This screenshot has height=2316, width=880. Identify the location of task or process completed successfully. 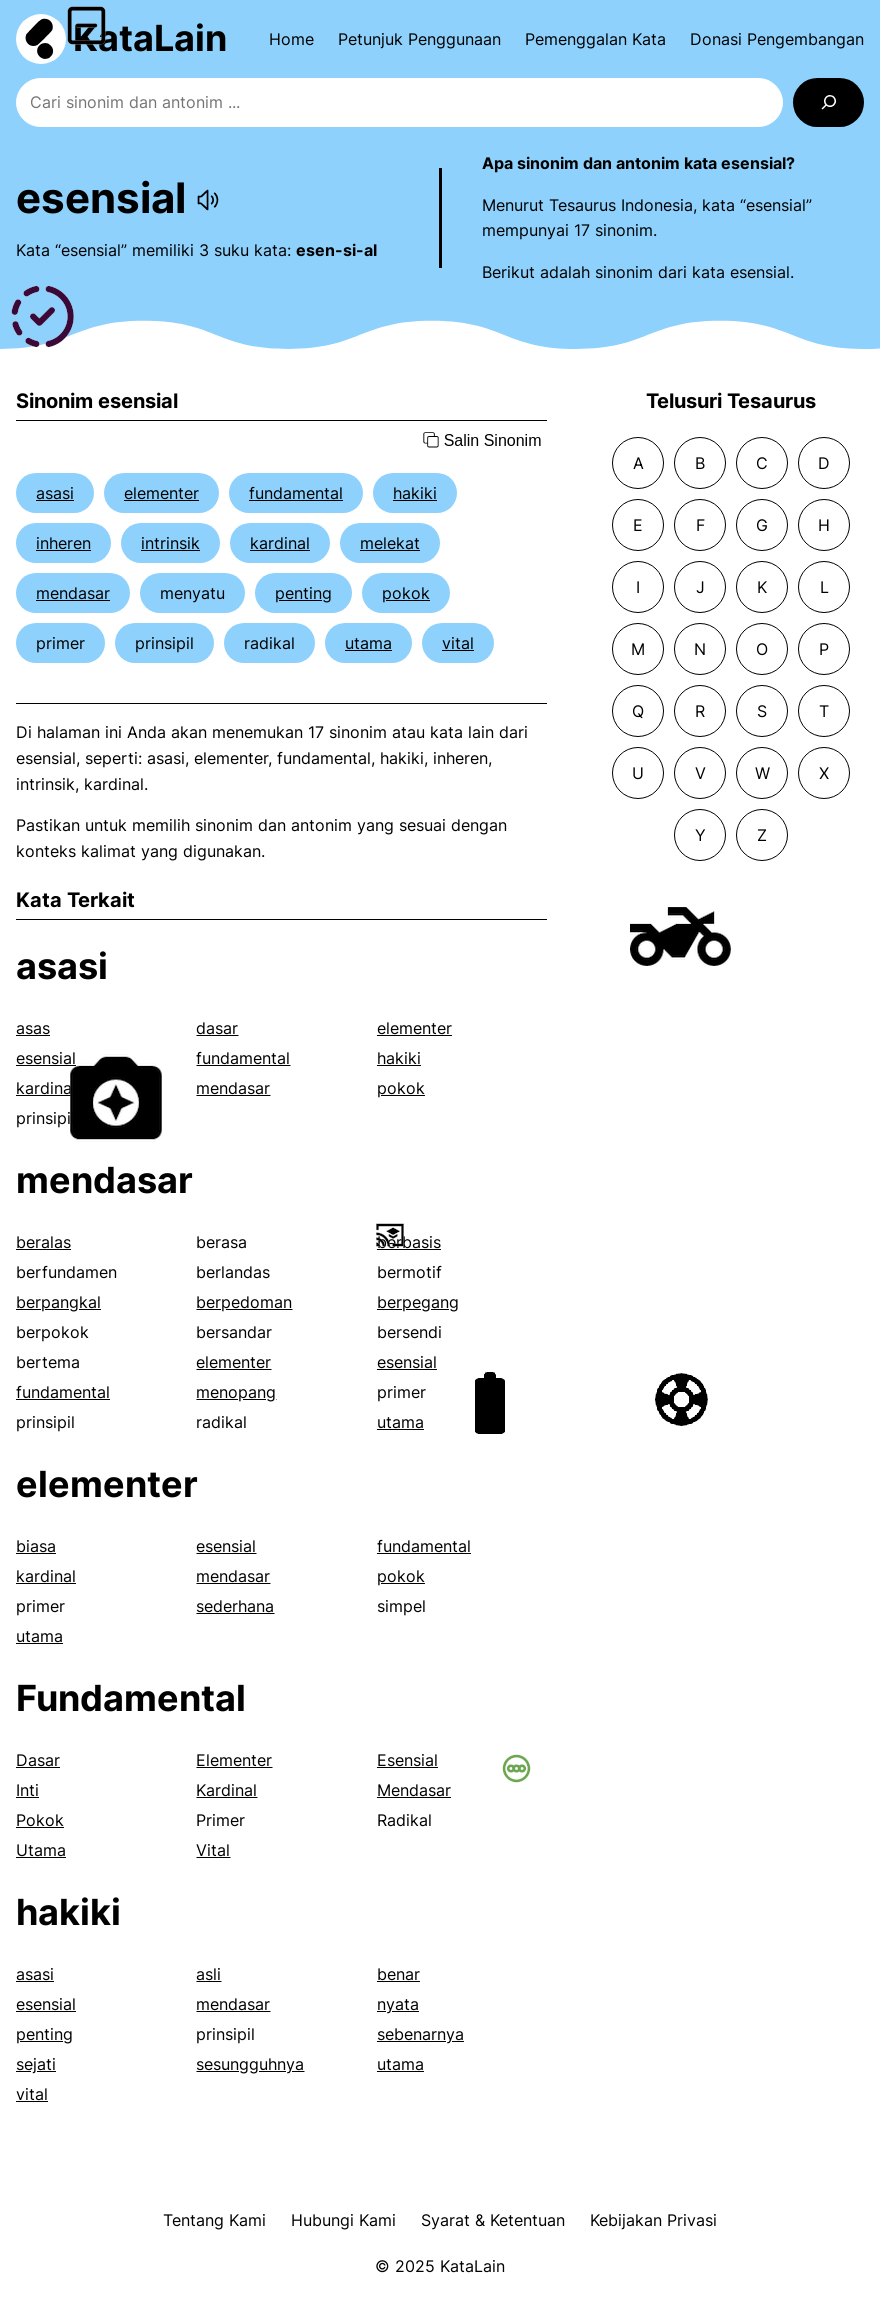
(42, 316).